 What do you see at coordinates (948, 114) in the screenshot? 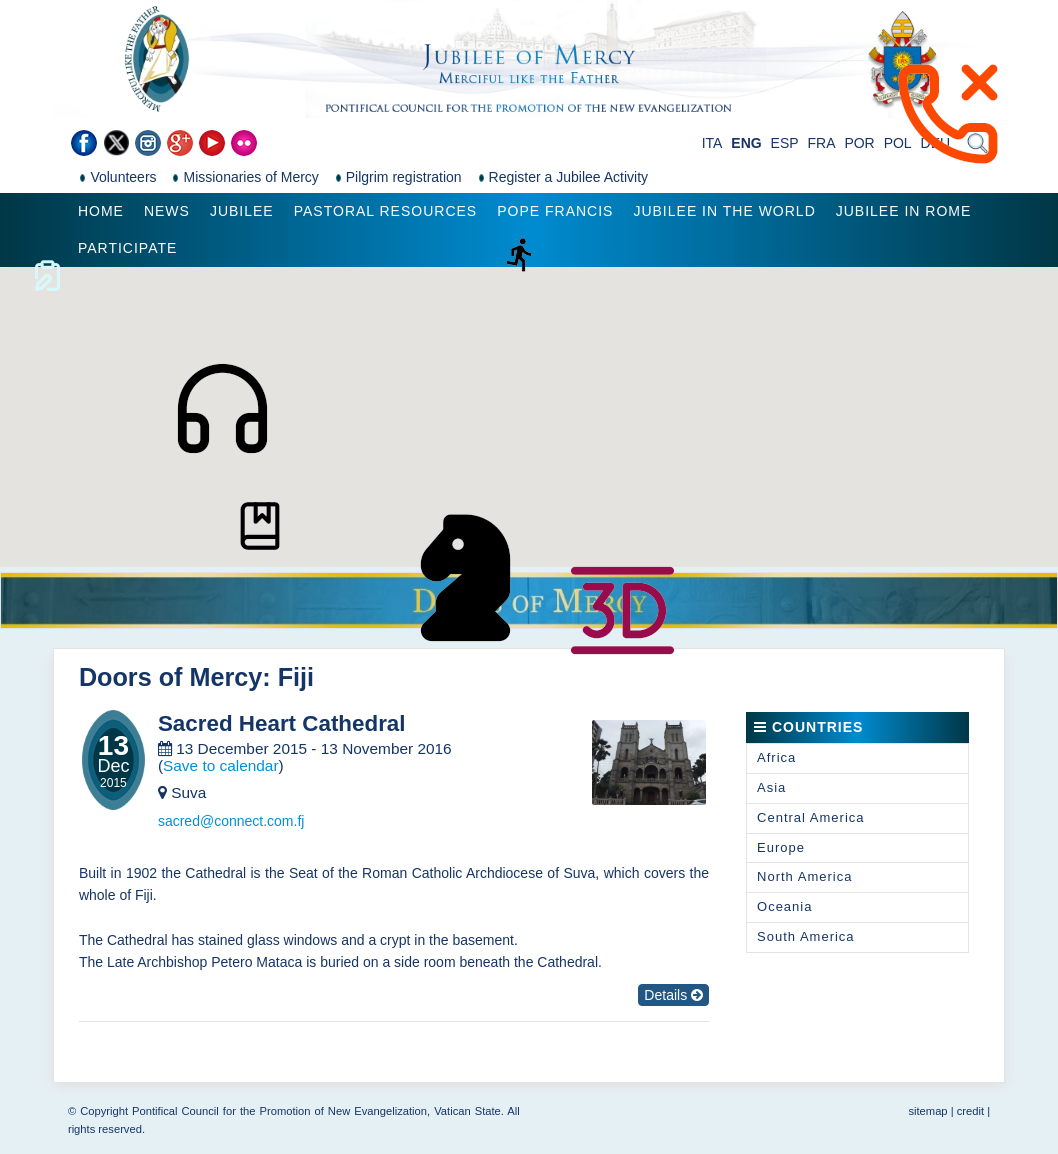
I see `indicates a missed phone call` at bounding box center [948, 114].